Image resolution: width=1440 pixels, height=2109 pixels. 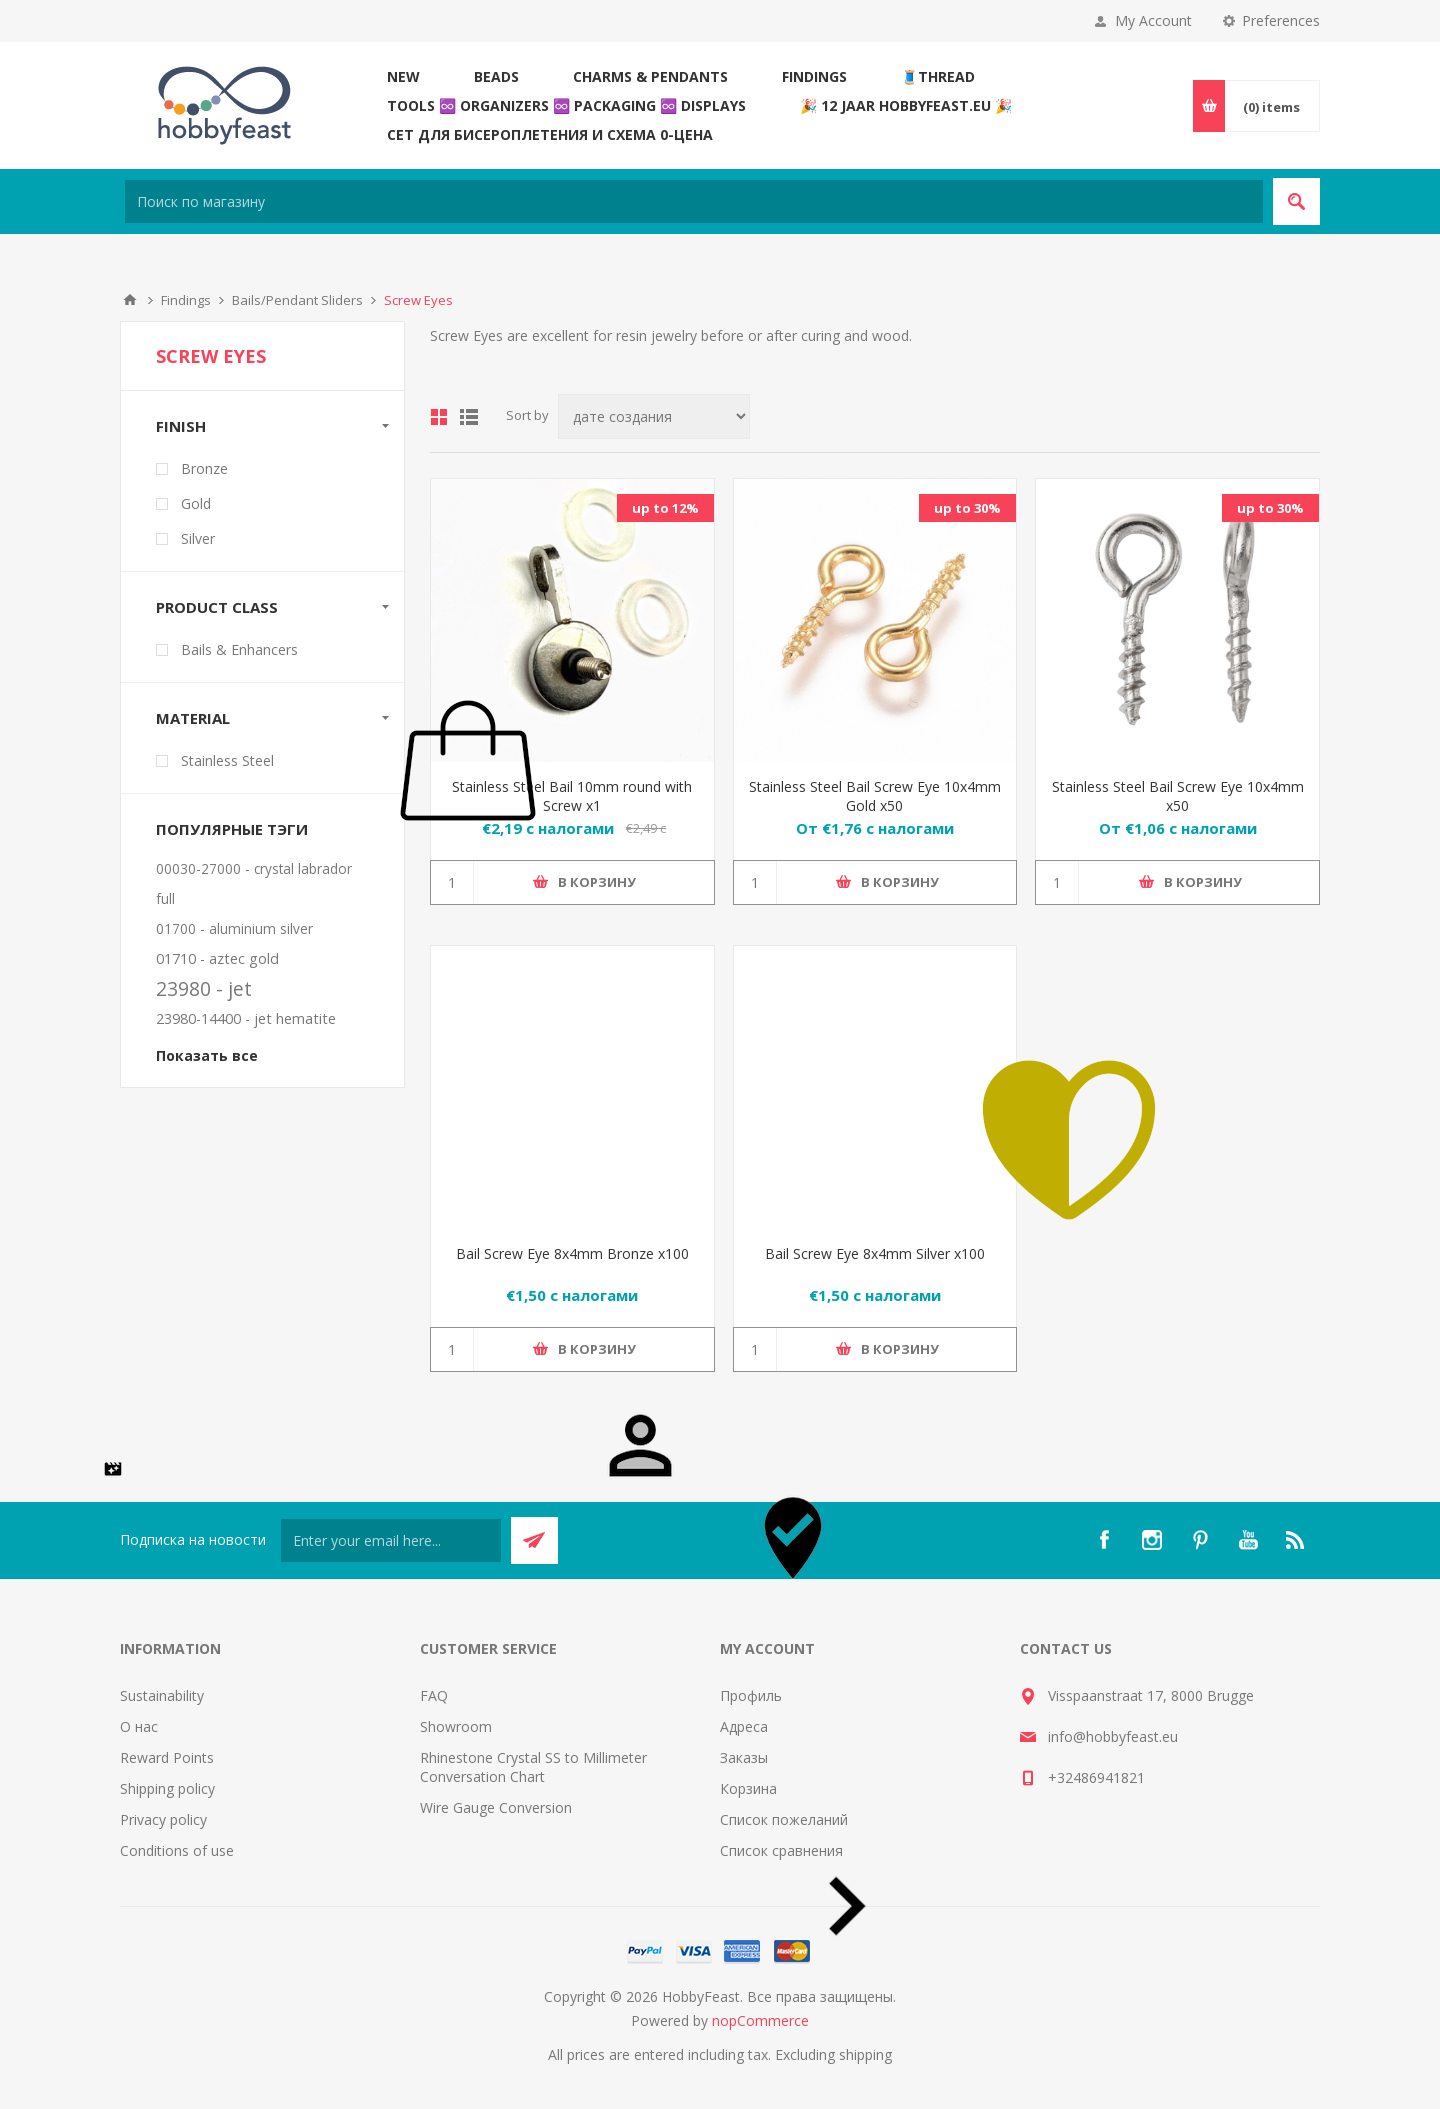 What do you see at coordinates (846, 1906) in the screenshot?
I see `navigate to the next item or page` at bounding box center [846, 1906].